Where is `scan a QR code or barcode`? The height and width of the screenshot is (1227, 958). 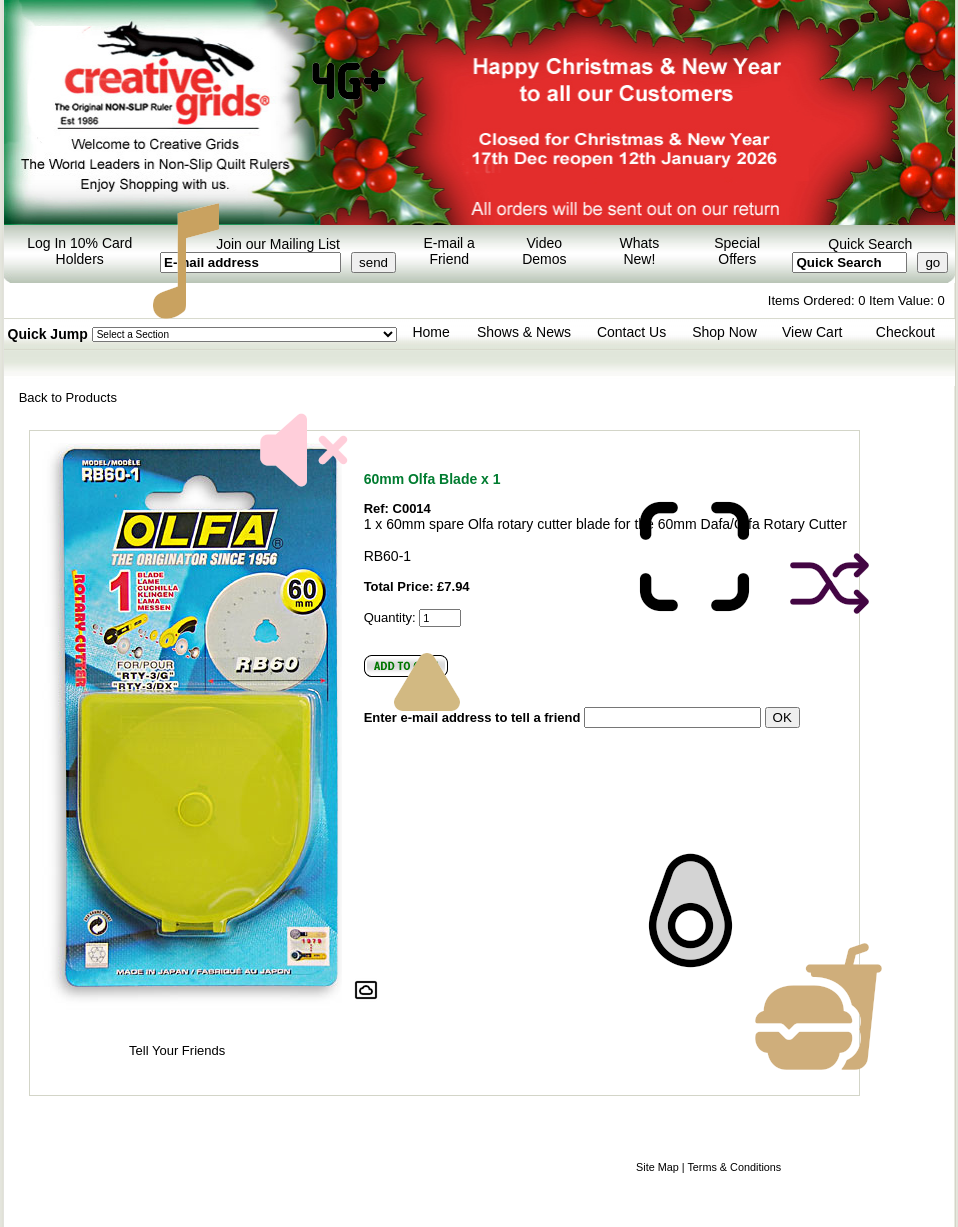
scan a QR code or barcode is located at coordinates (694, 556).